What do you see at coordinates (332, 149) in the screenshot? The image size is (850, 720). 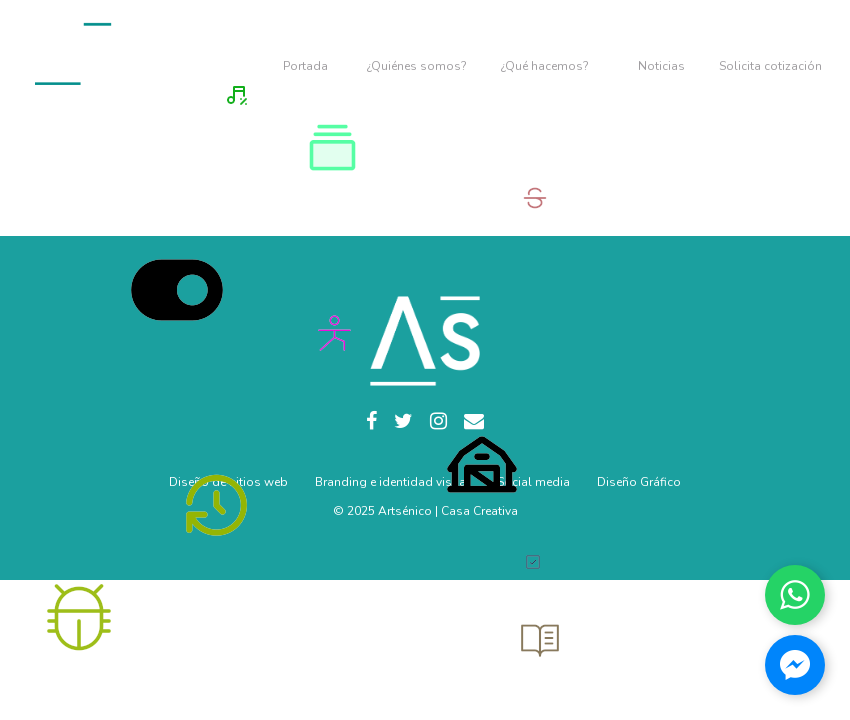 I see `view stacked cards or layers` at bounding box center [332, 149].